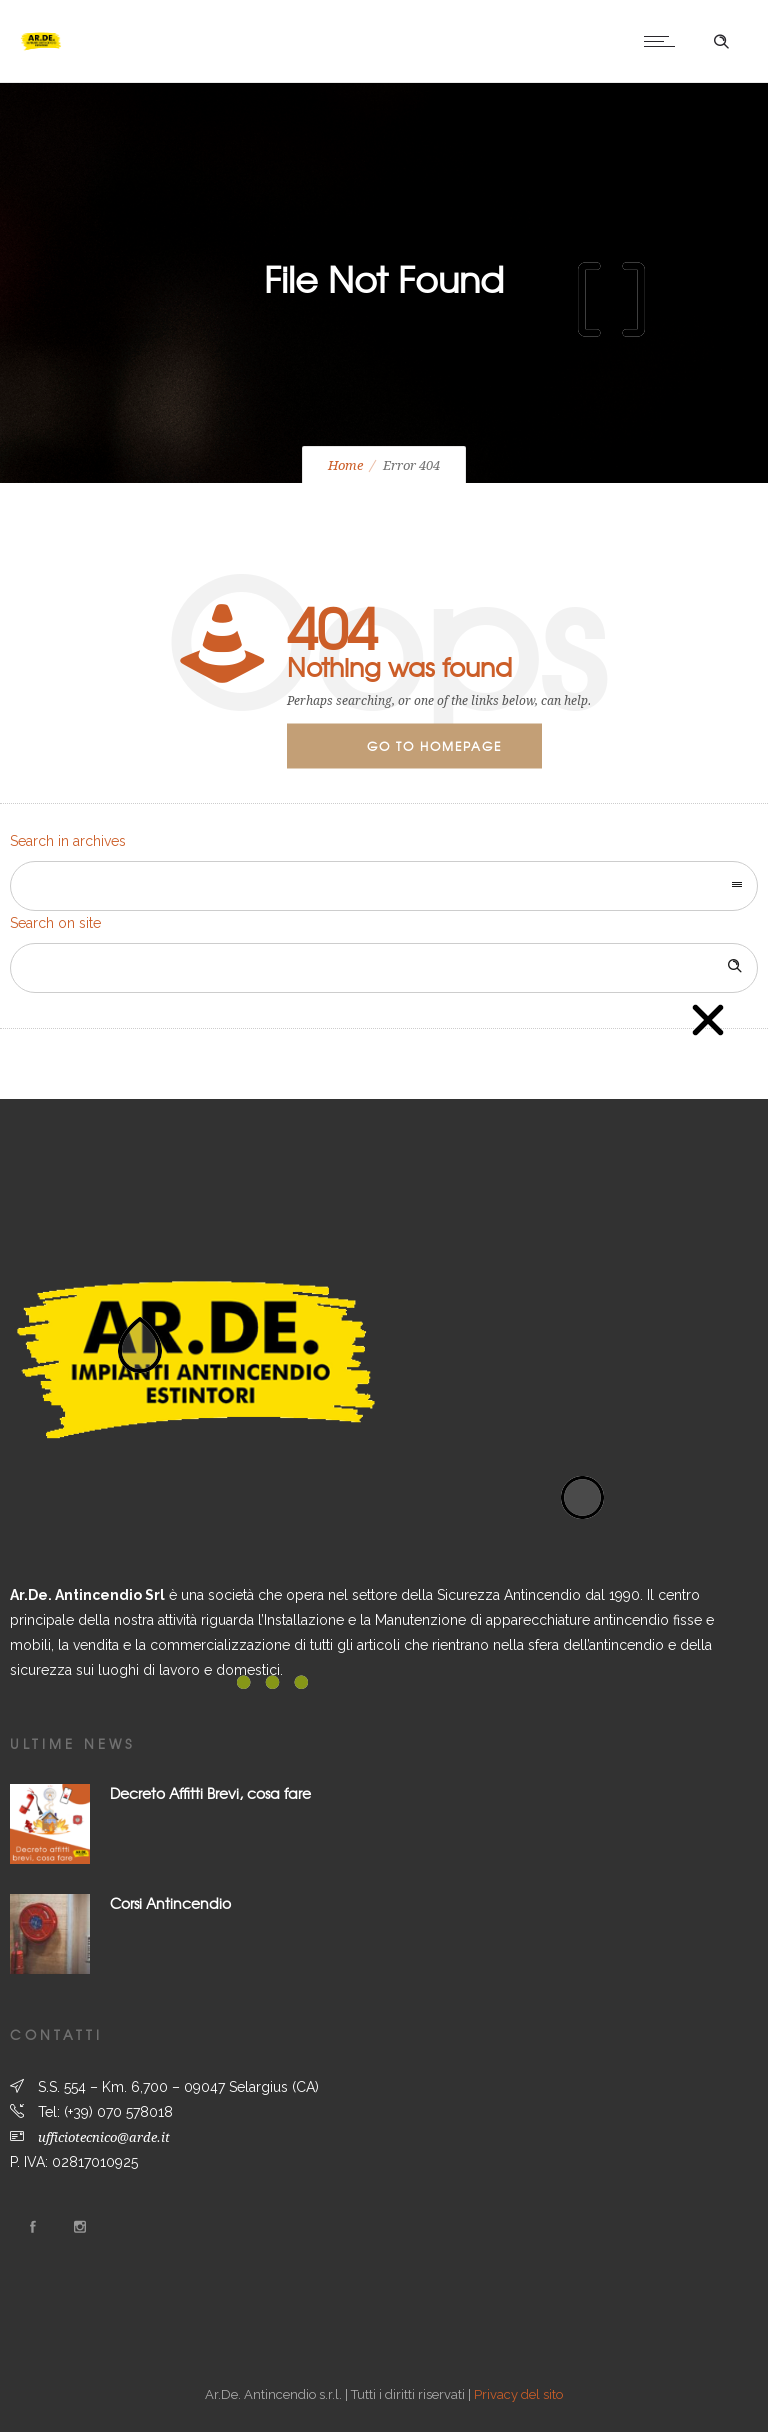 This screenshot has width=768, height=2432. I want to click on access more options or actions, so click(272, 1684).